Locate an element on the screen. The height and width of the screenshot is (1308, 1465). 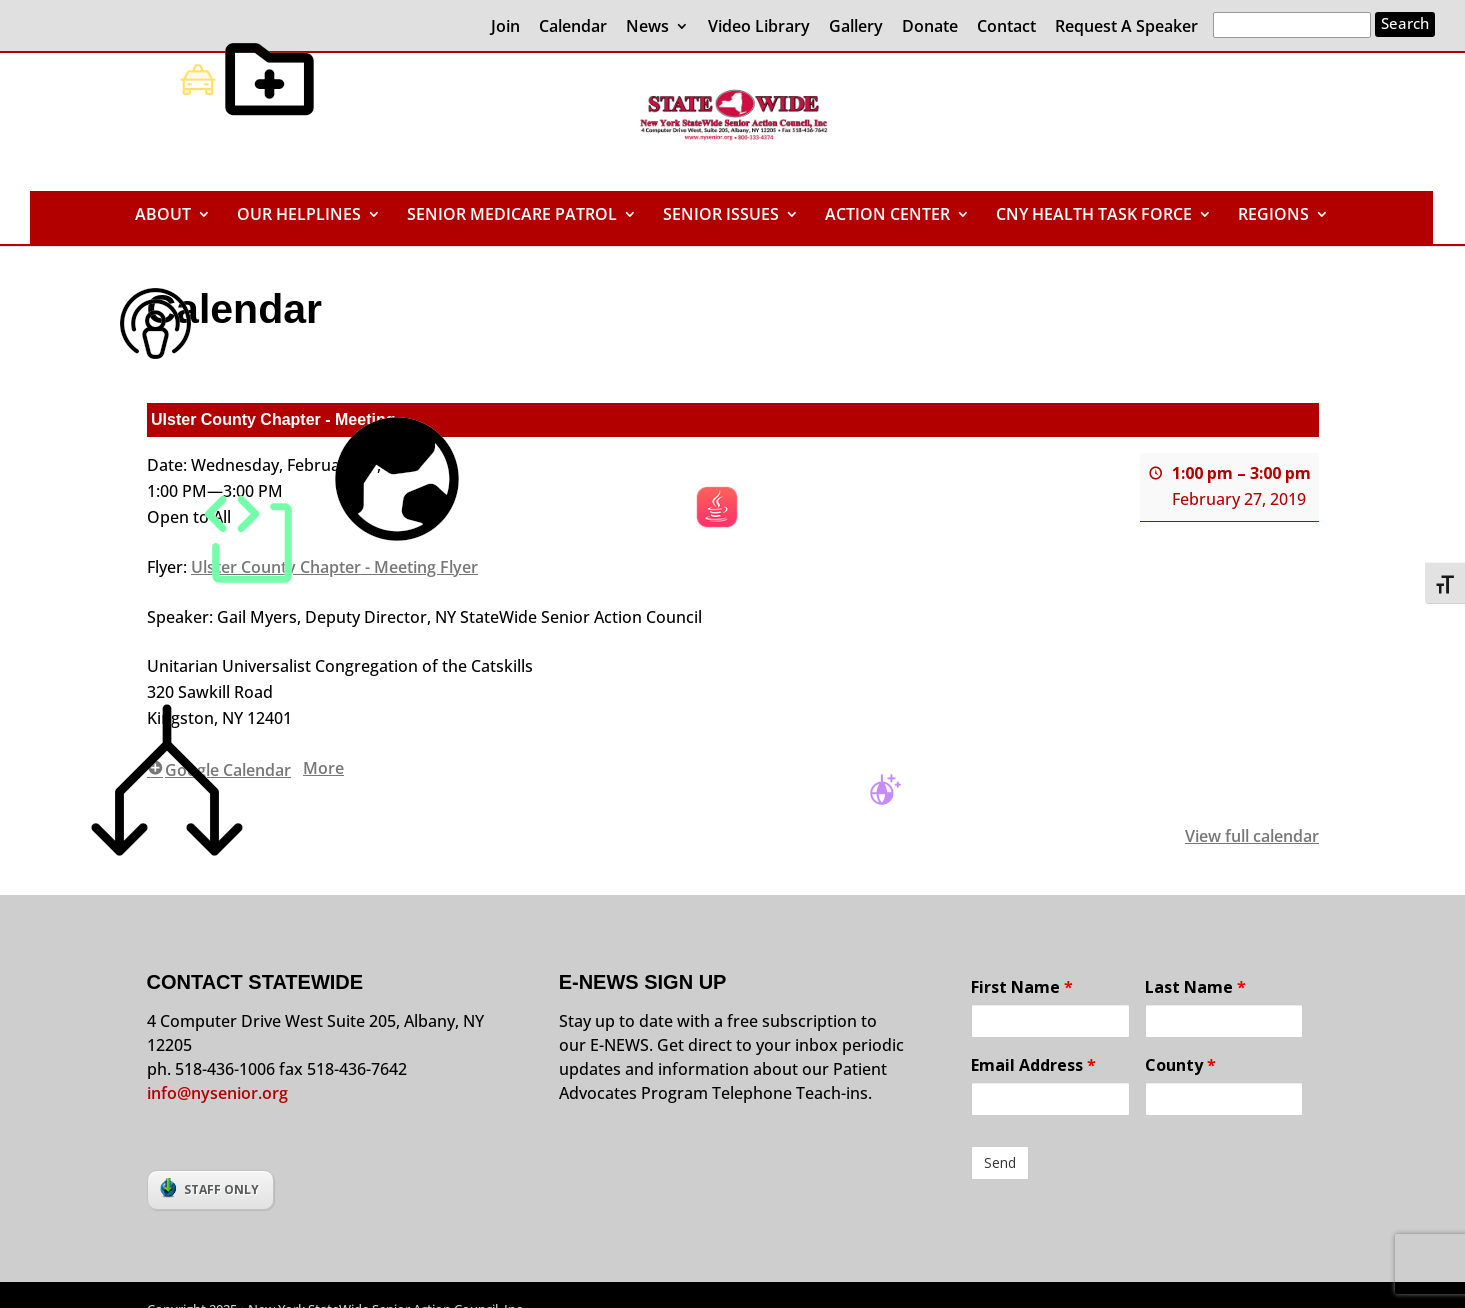
split content into multiple paths is located at coordinates (167, 786).